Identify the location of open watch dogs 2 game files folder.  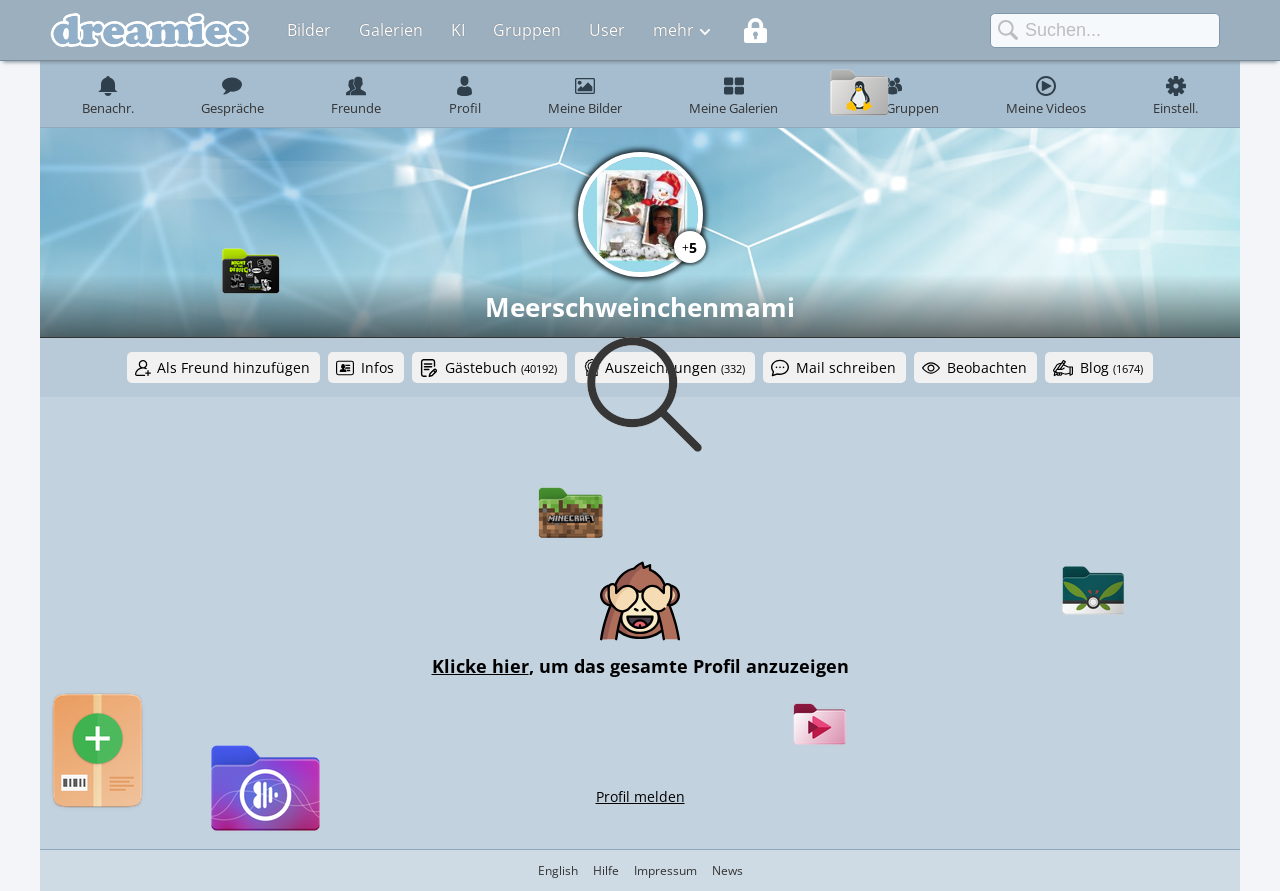
(250, 272).